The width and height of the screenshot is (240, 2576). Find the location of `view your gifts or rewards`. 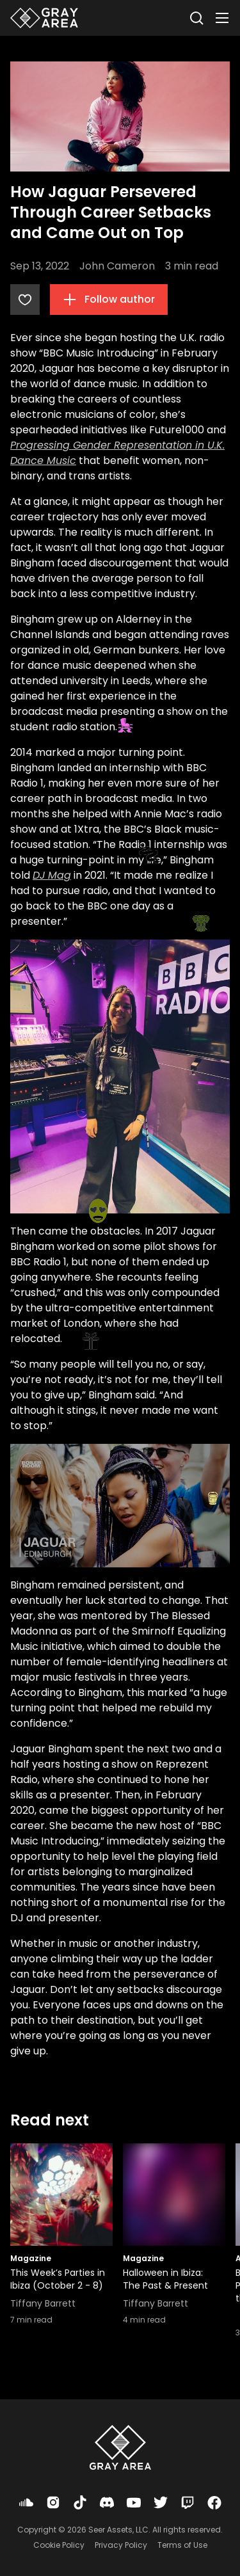

view your gifts or rewards is located at coordinates (91, 1340).